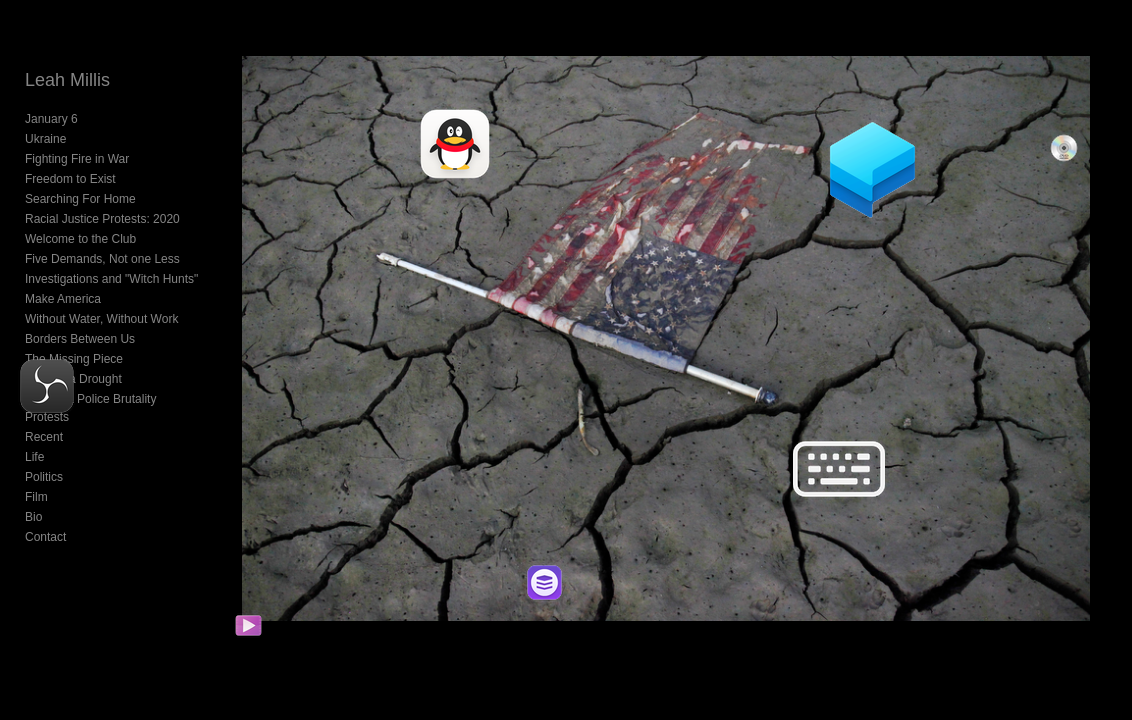  What do you see at coordinates (1064, 148) in the screenshot?
I see `indicates a DVD disc or optical media` at bounding box center [1064, 148].